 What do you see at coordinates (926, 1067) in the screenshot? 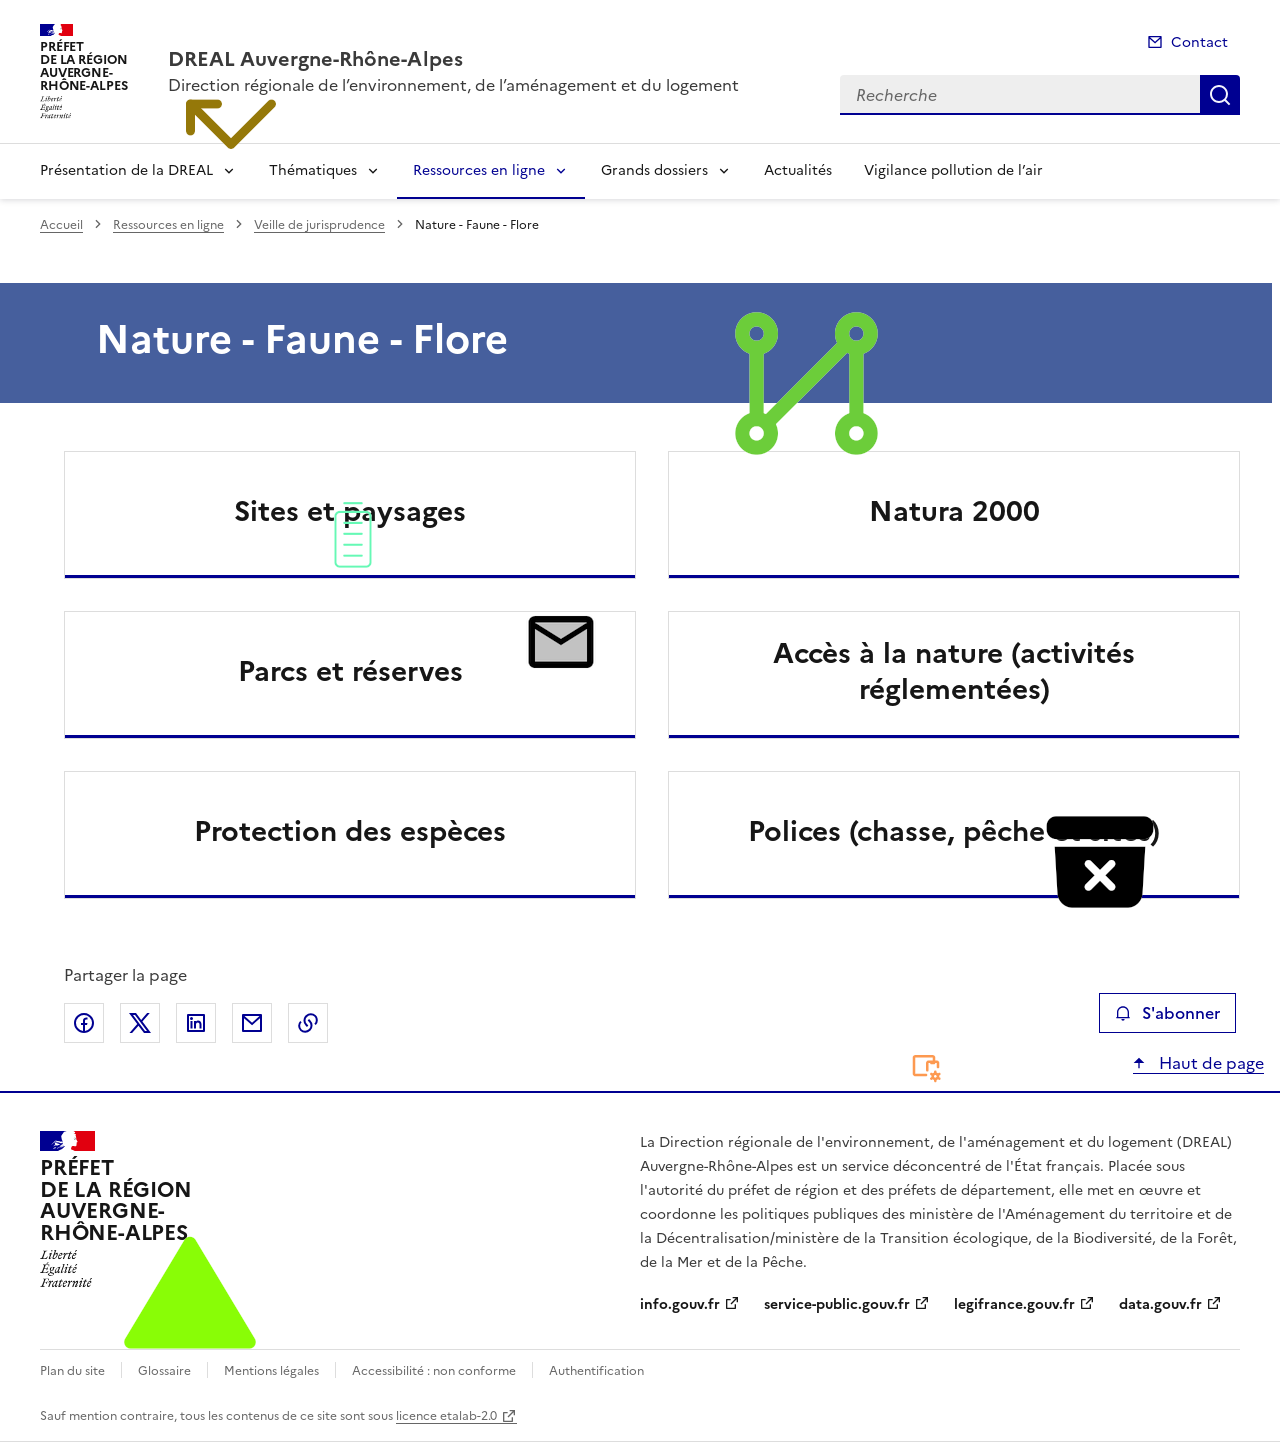
I see `manage device settings` at bounding box center [926, 1067].